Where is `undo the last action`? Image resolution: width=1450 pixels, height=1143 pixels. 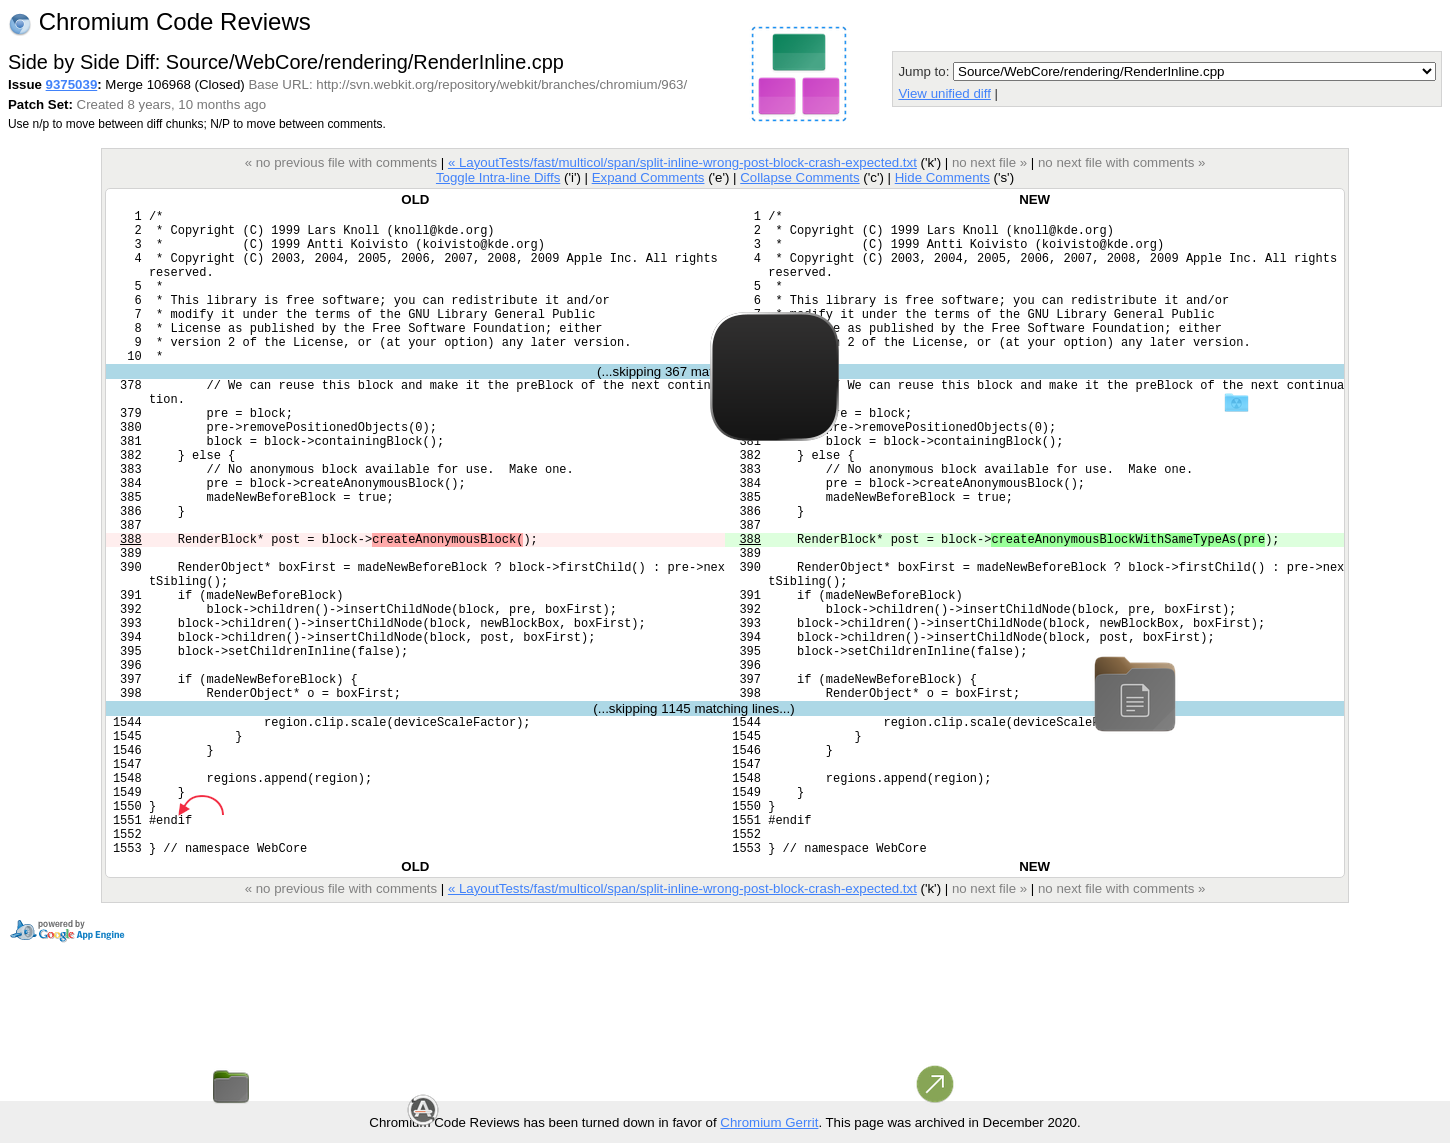 undo the last action is located at coordinates (201, 805).